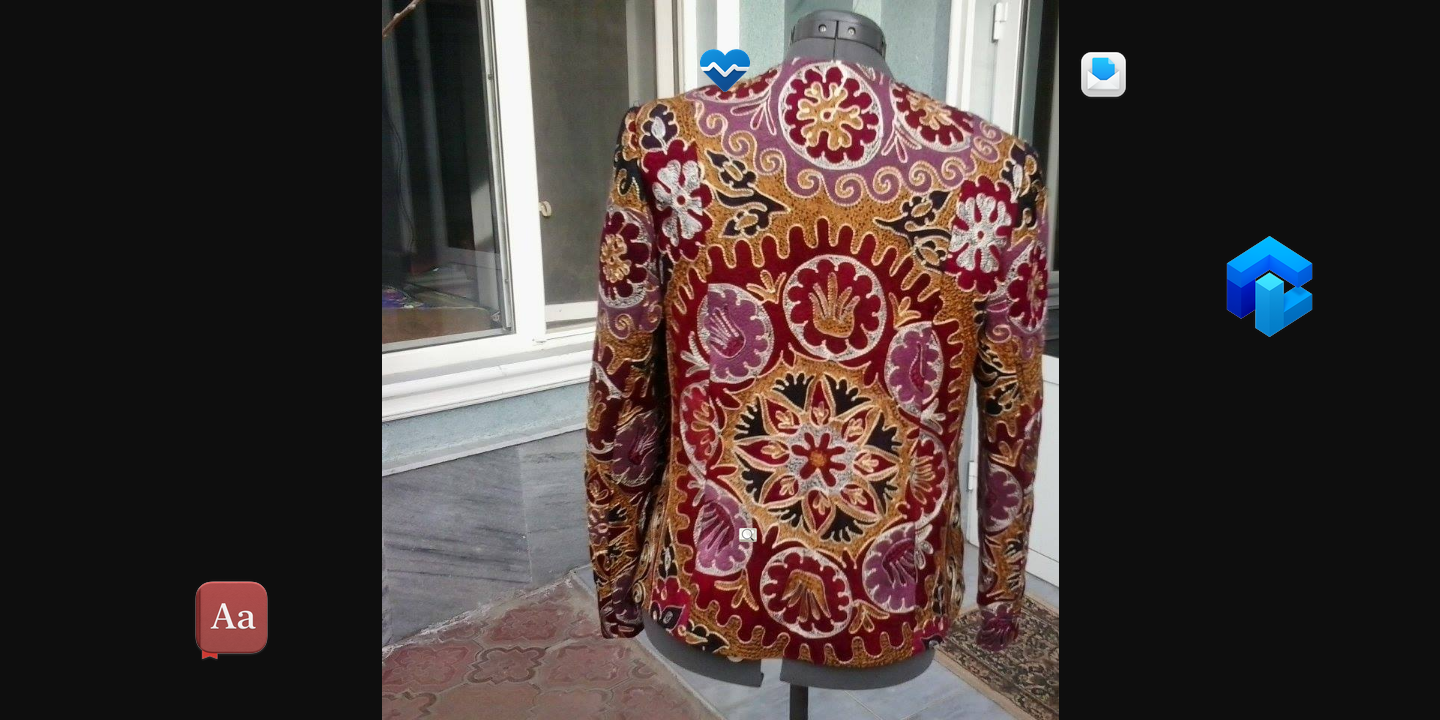 The image size is (1440, 720). Describe the element at coordinates (748, 535) in the screenshot. I see `open eye of gnome image viewer` at that location.